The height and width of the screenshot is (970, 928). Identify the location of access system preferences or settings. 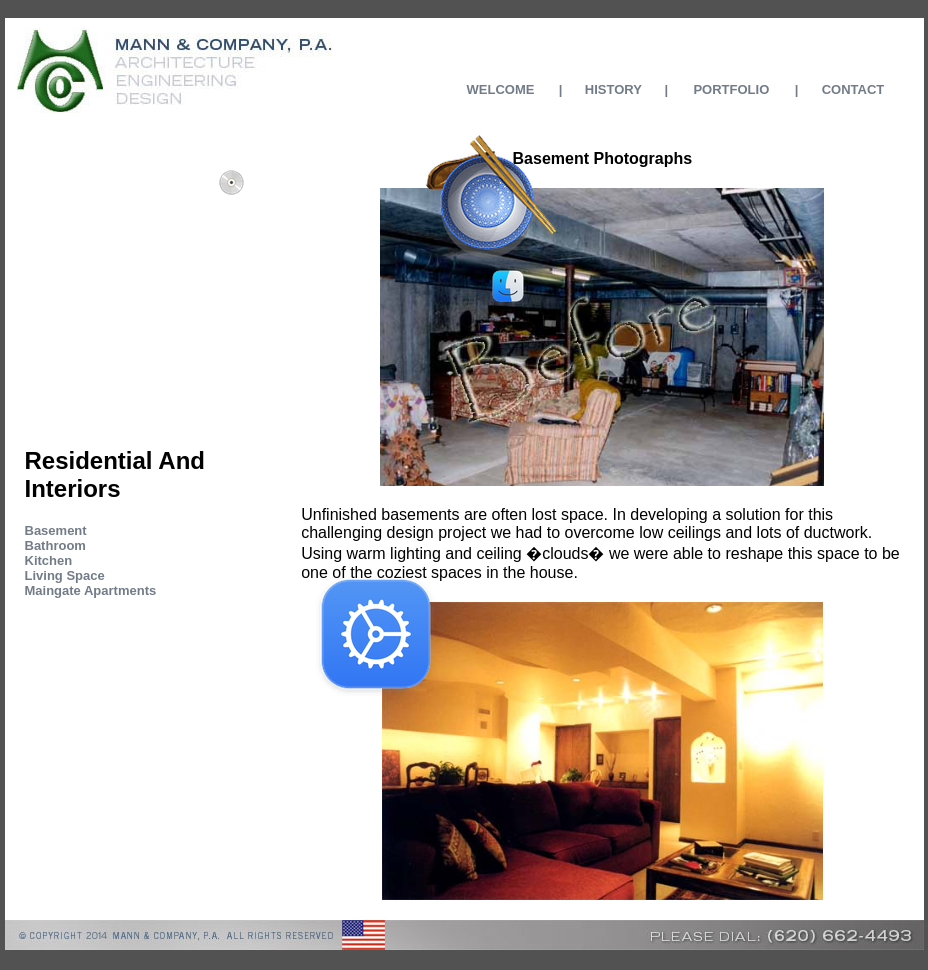
(376, 636).